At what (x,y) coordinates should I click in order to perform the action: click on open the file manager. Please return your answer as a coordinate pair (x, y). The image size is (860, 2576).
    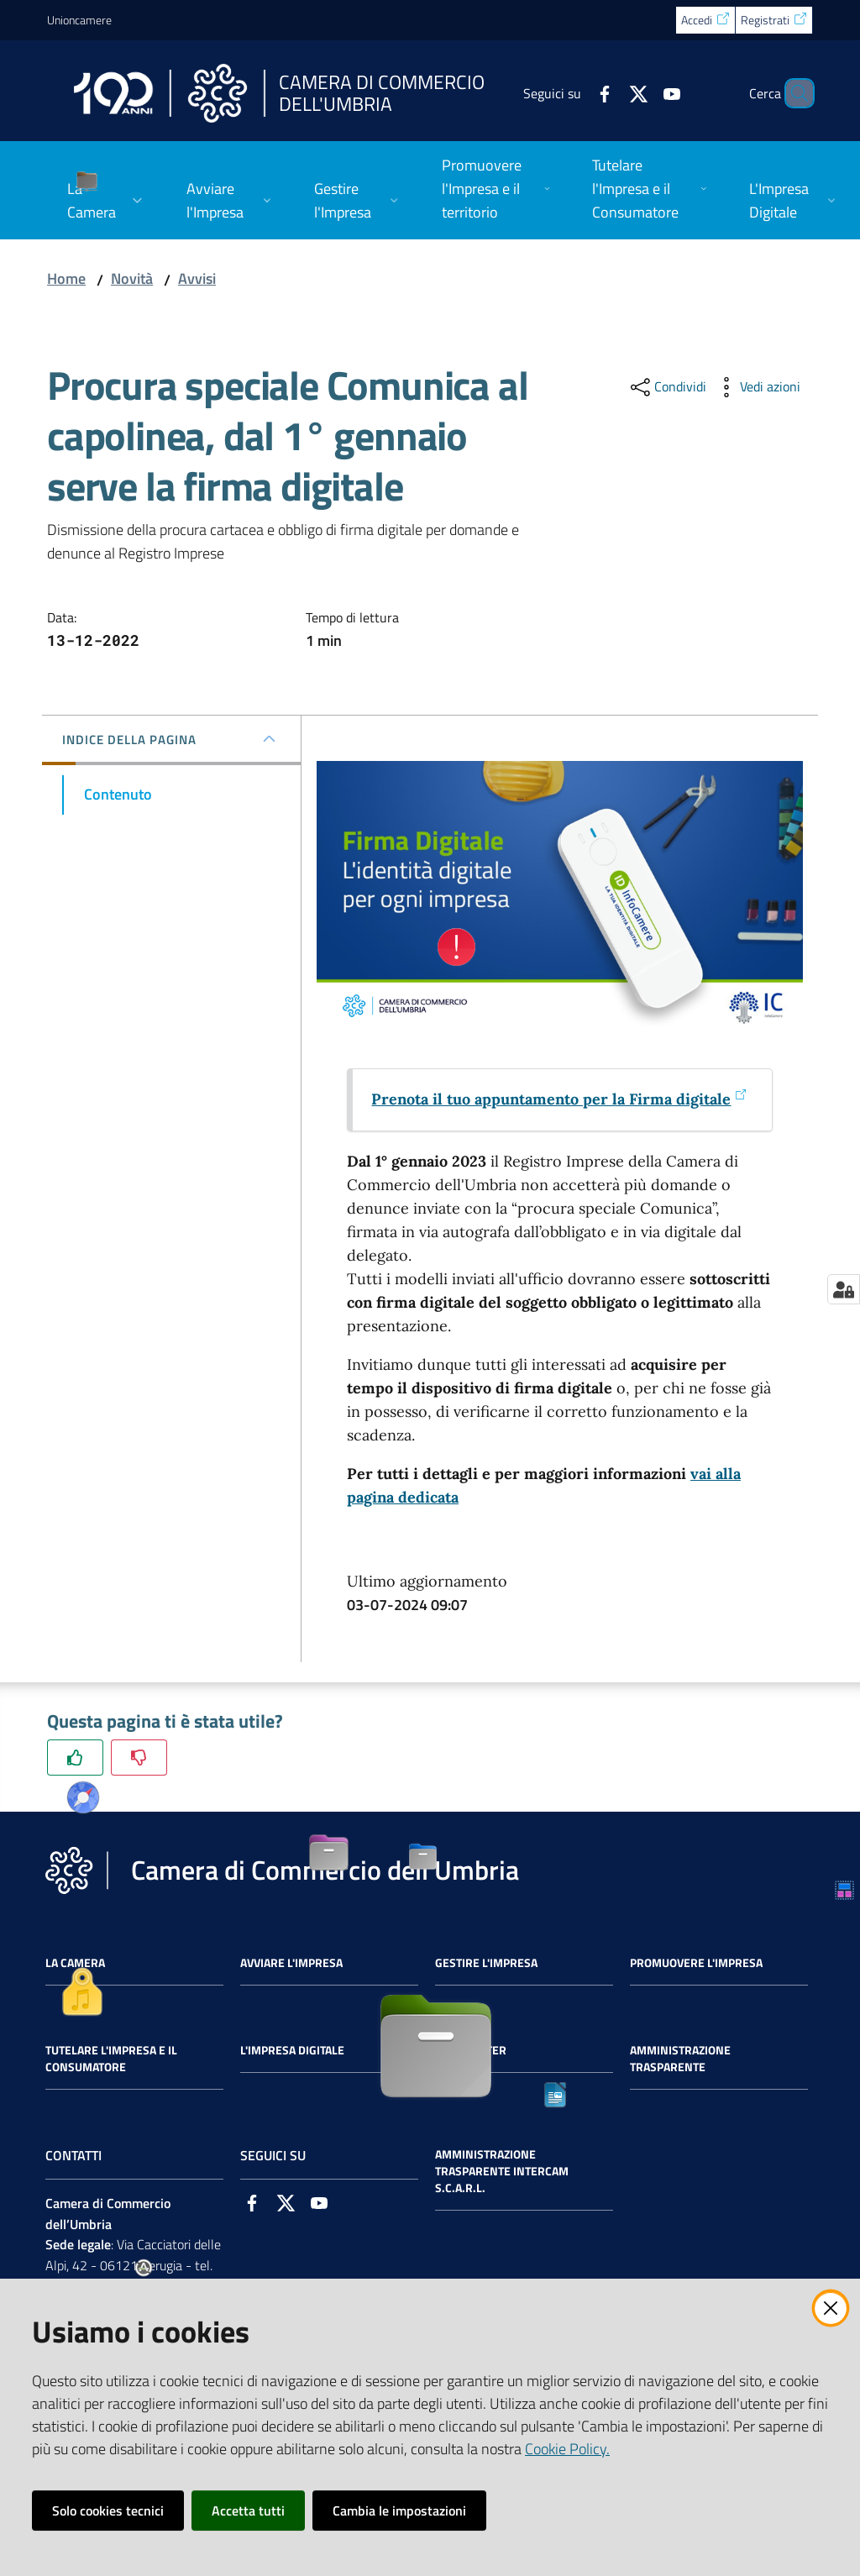
    Looking at the image, I should click on (436, 2046).